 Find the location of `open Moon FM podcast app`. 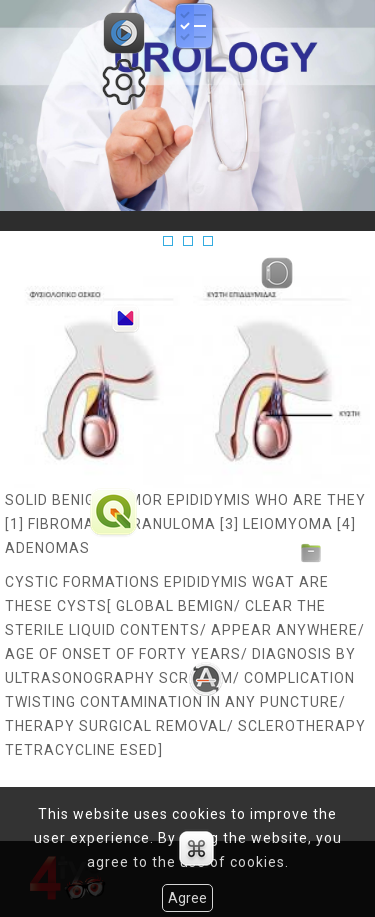

open Moon FM podcast app is located at coordinates (125, 318).